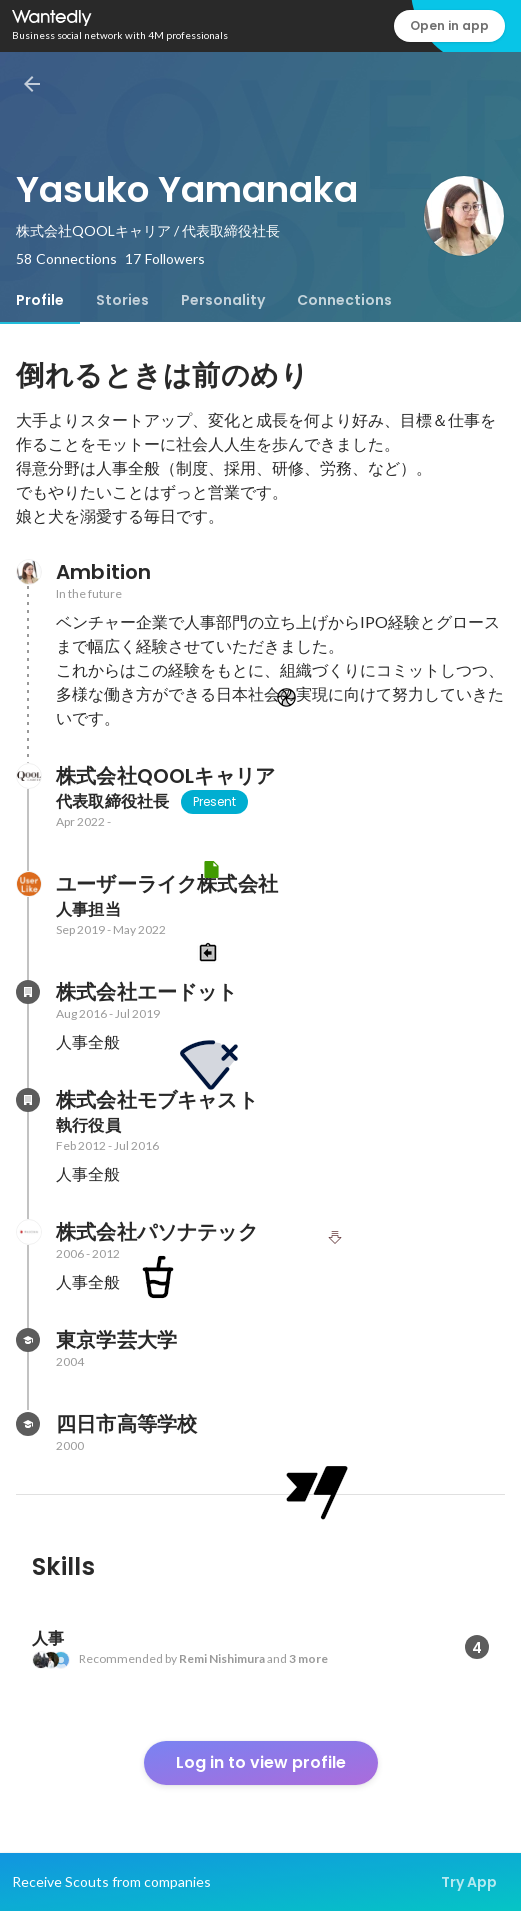 The height and width of the screenshot is (1911, 521). What do you see at coordinates (316, 1490) in the screenshot?
I see `flag or bookmark content for later review` at bounding box center [316, 1490].